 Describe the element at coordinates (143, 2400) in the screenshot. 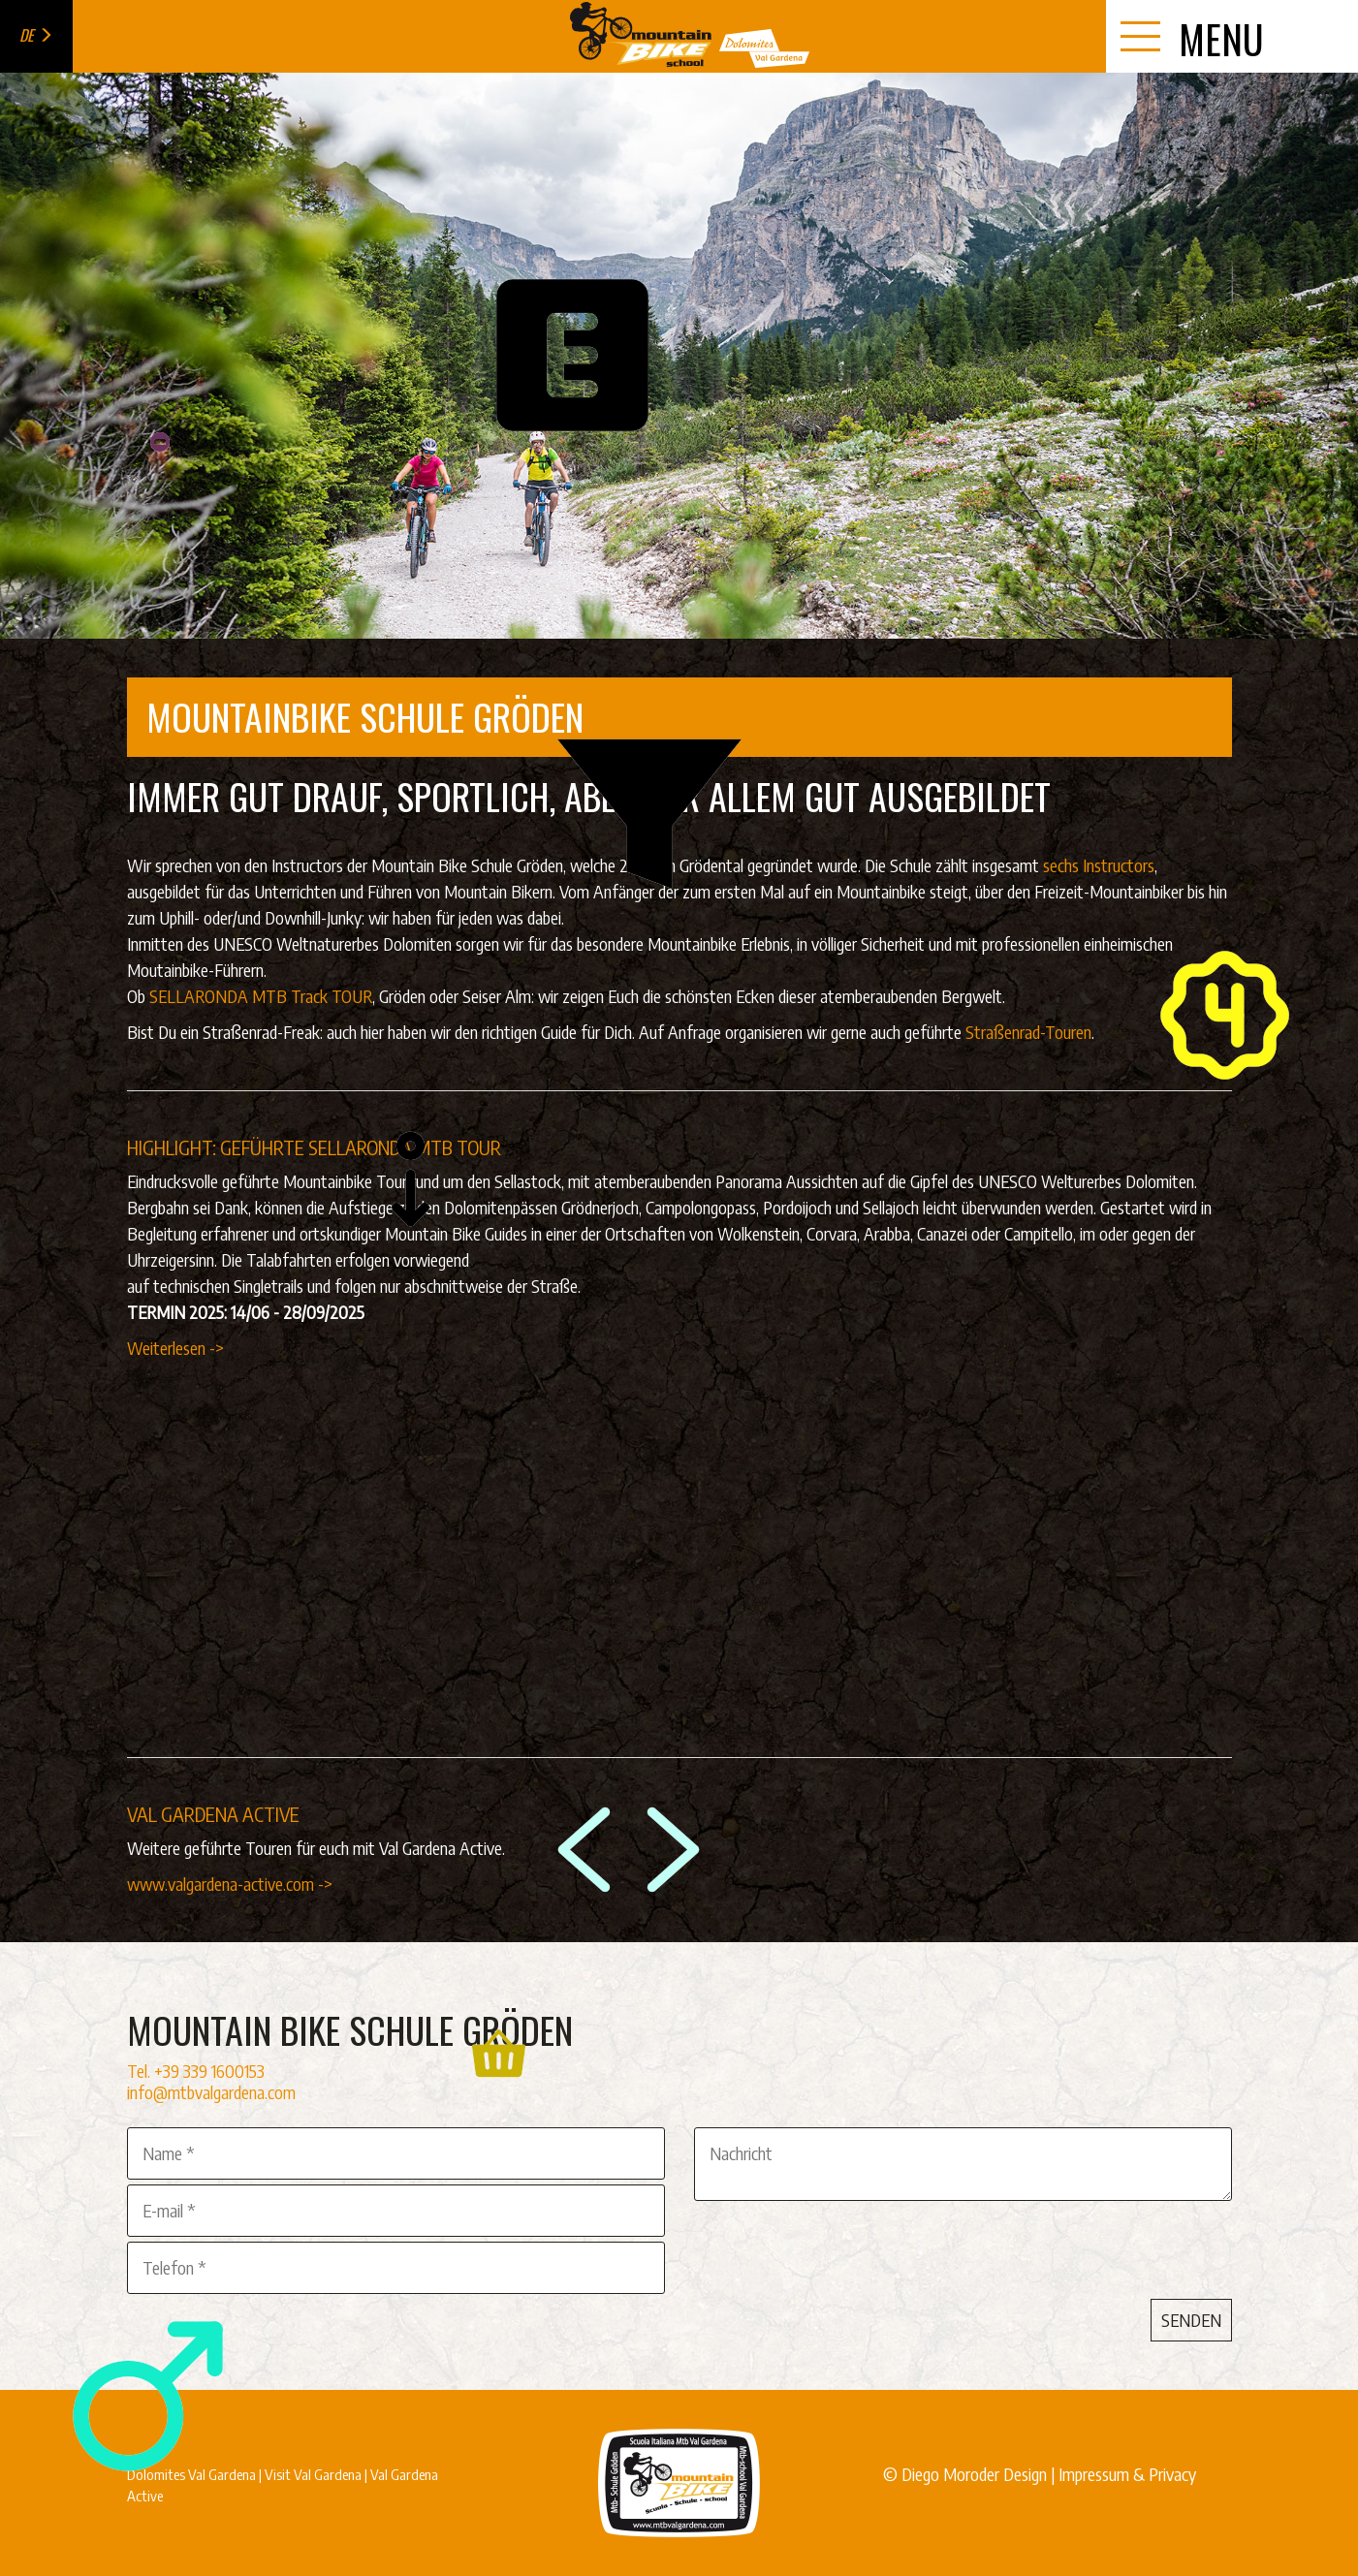

I see `indicates male gender selection` at that location.